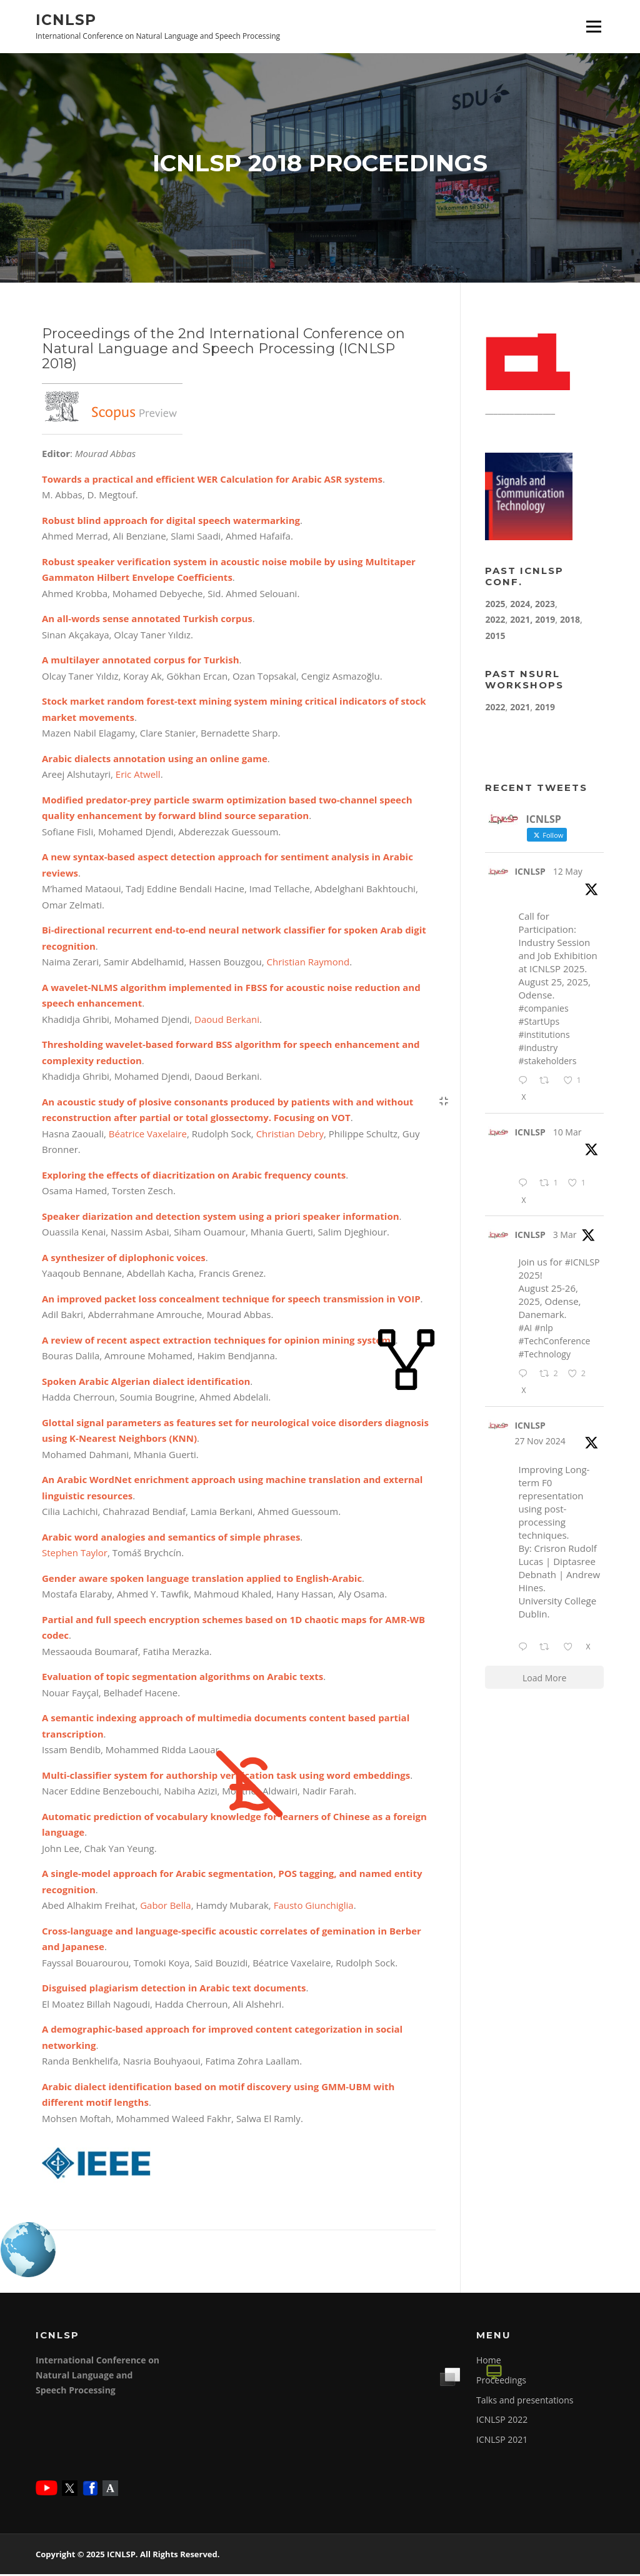  Describe the element at coordinates (494, 2371) in the screenshot. I see `switch to desktop view` at that location.